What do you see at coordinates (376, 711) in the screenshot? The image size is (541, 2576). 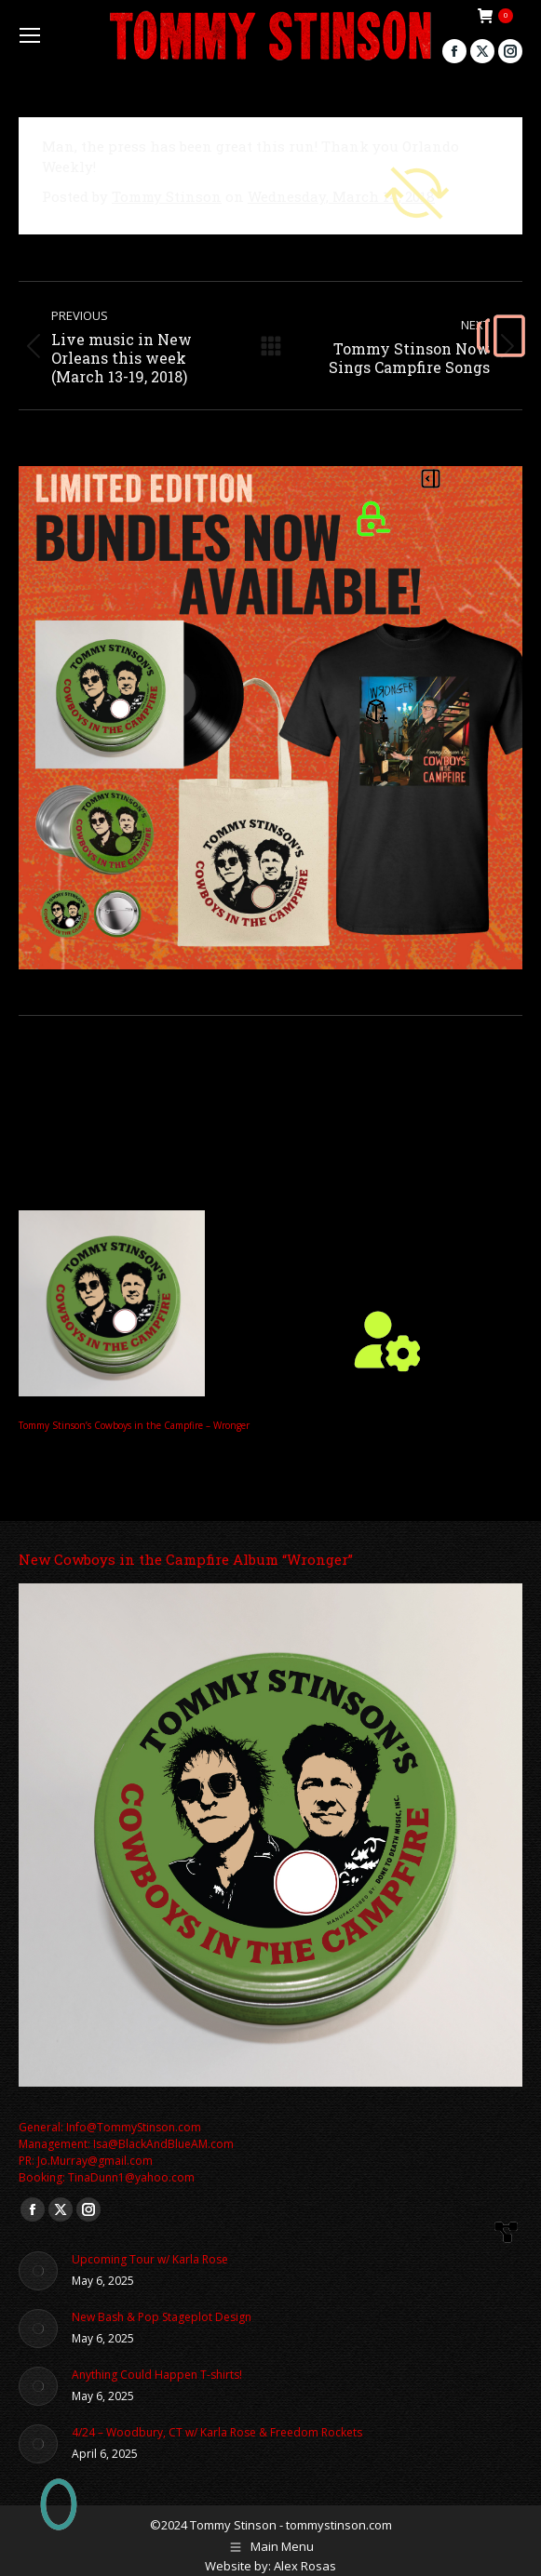 I see `add a new 3D object or model` at bounding box center [376, 711].